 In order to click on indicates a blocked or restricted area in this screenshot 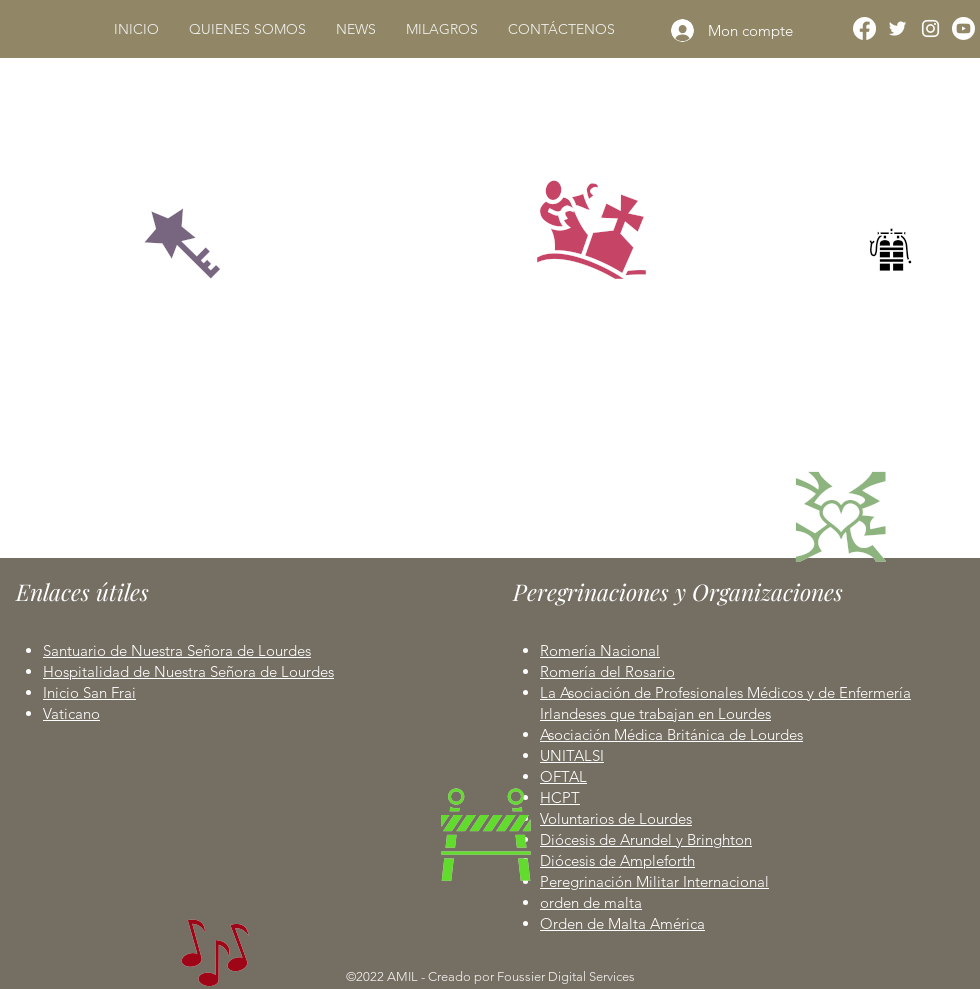, I will do `click(486, 833)`.